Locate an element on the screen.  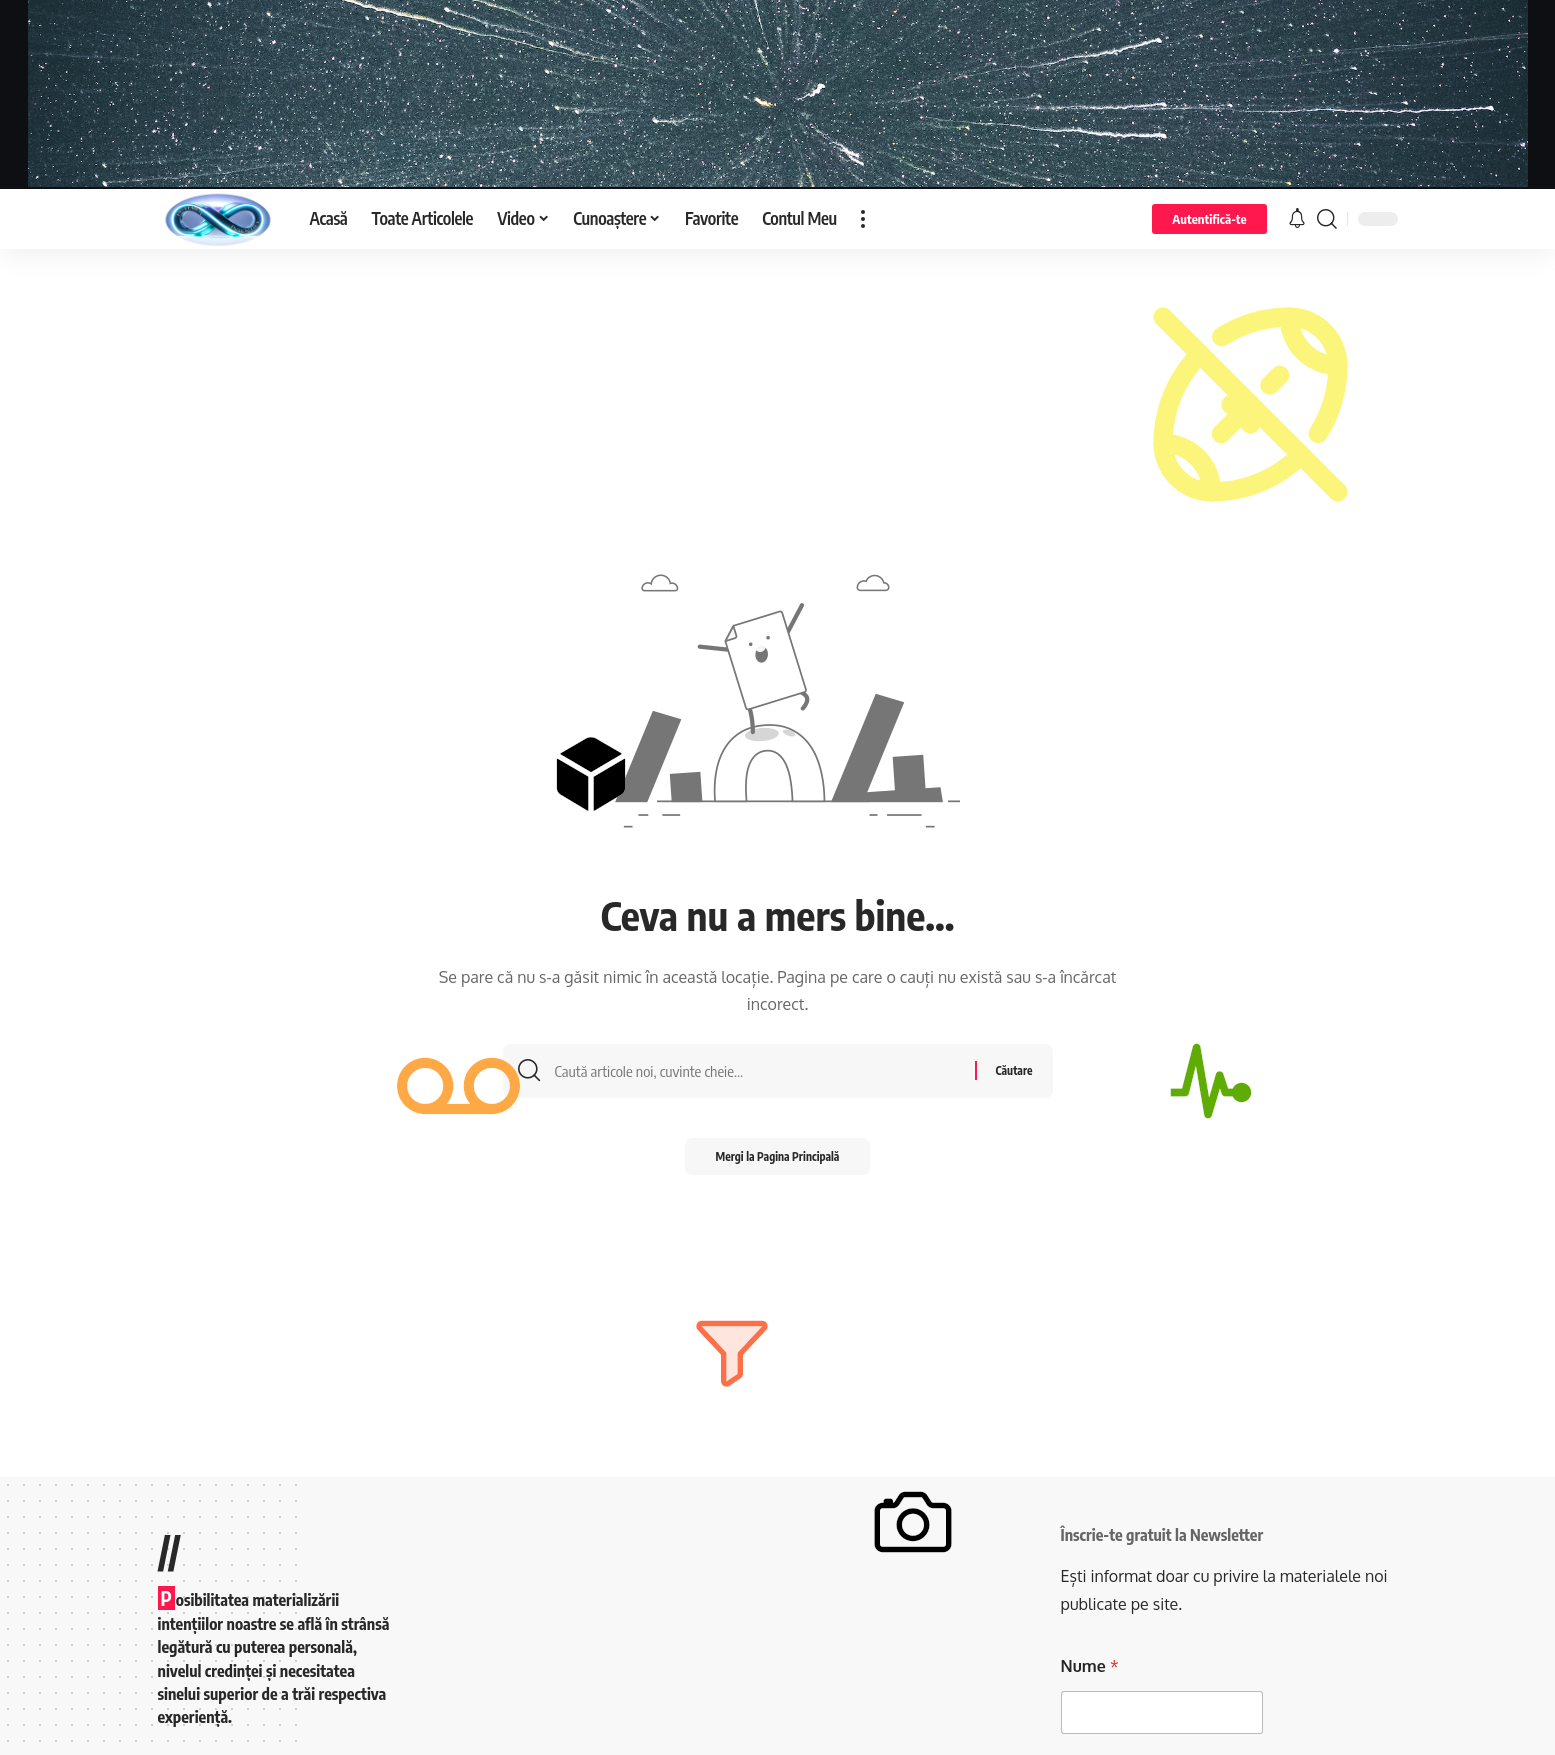
disable football notifications is located at coordinates (1250, 404).